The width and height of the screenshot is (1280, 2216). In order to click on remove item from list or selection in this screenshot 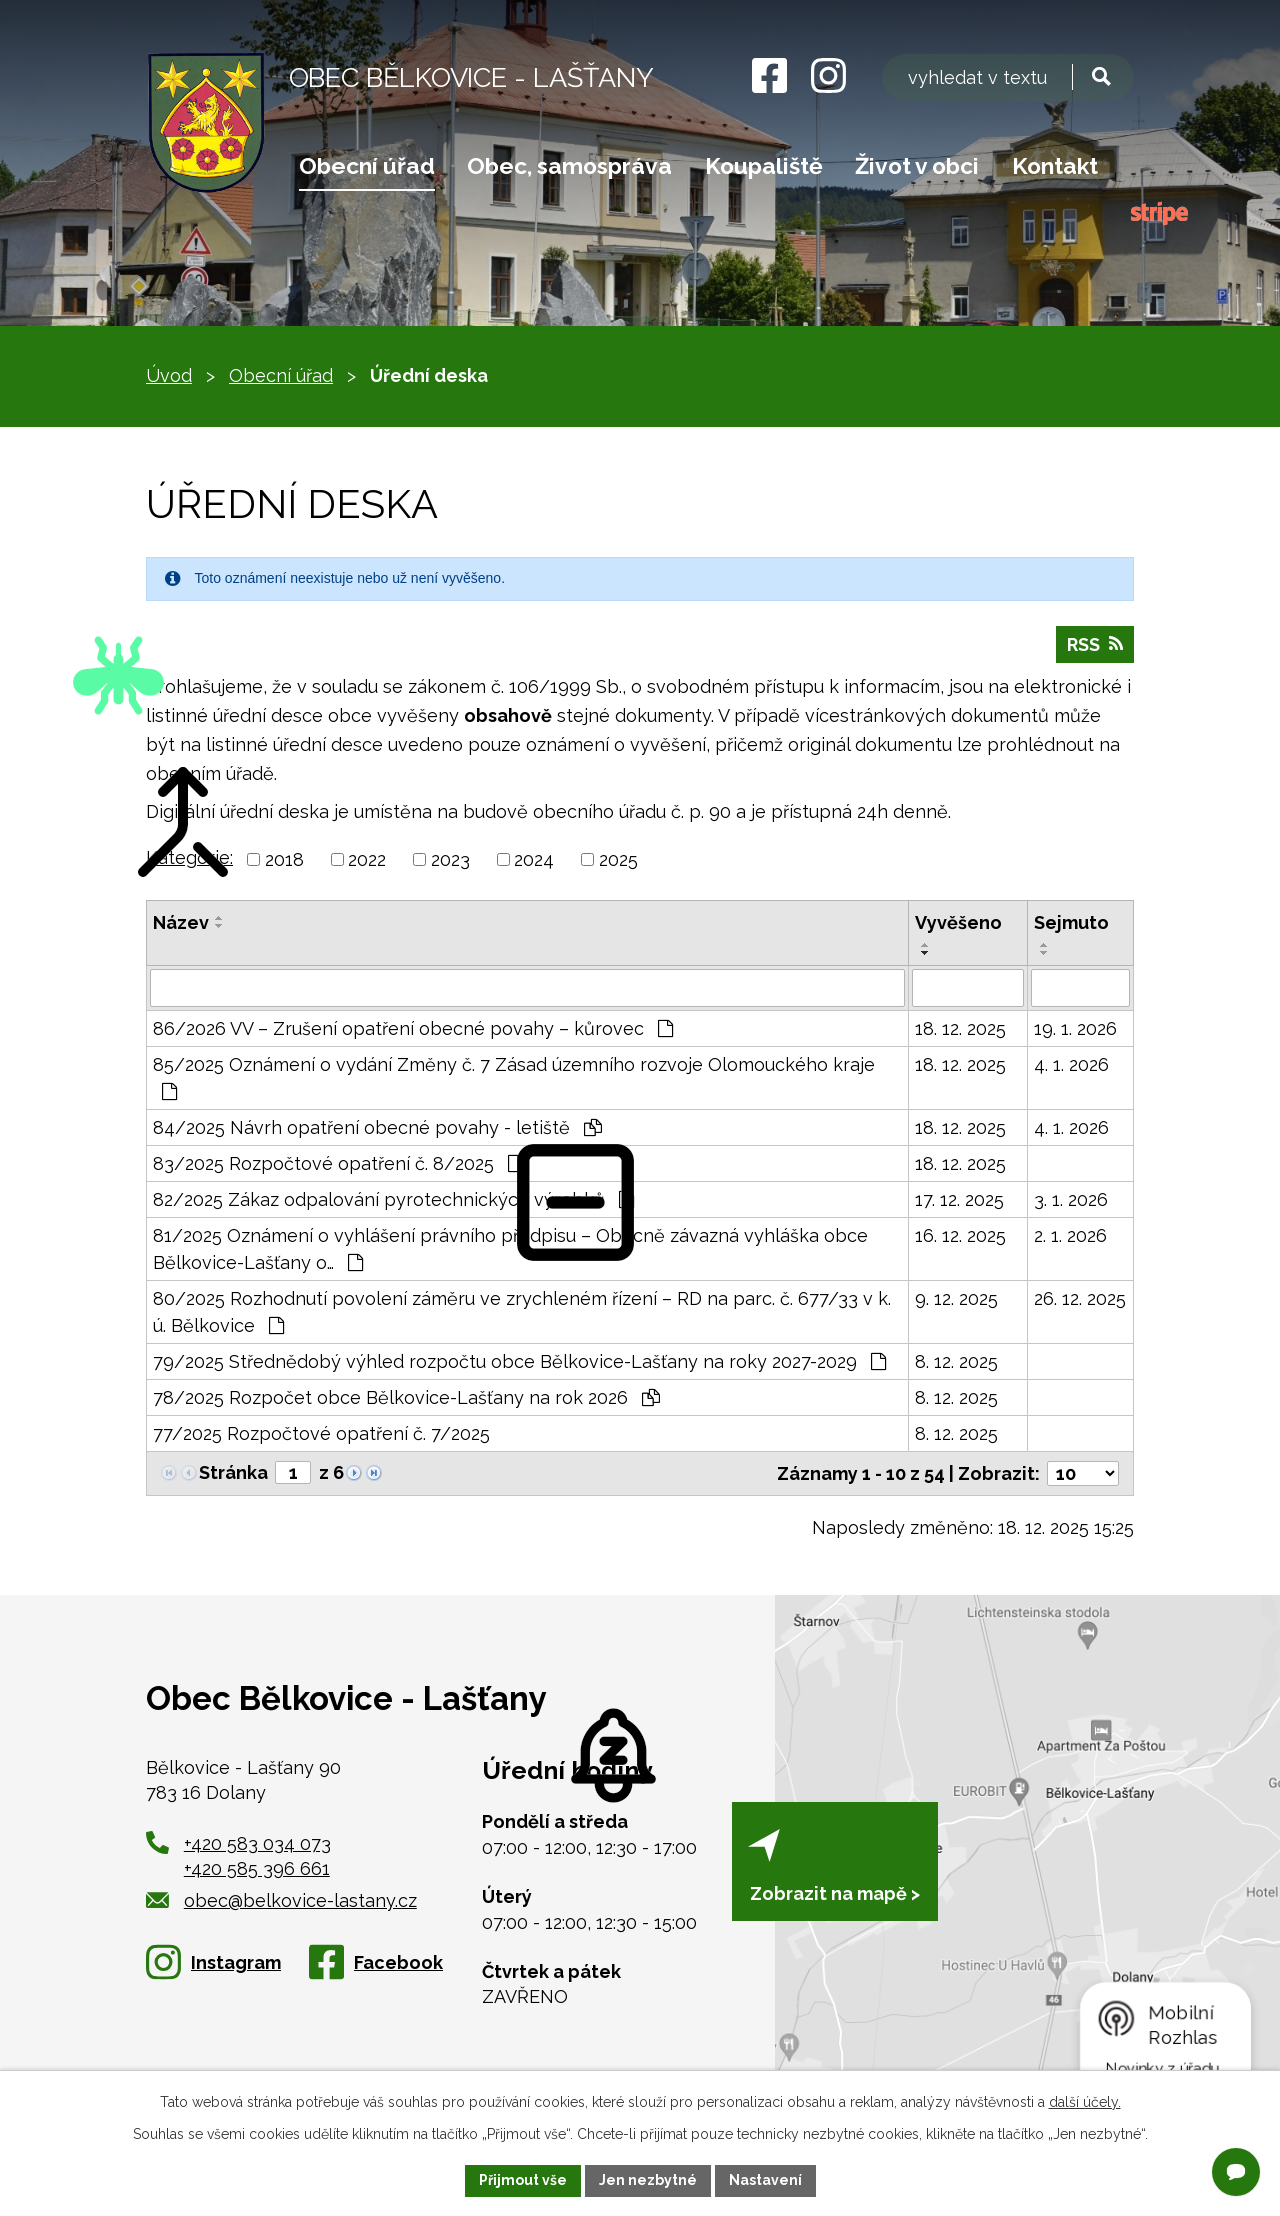, I will do `click(575, 1202)`.